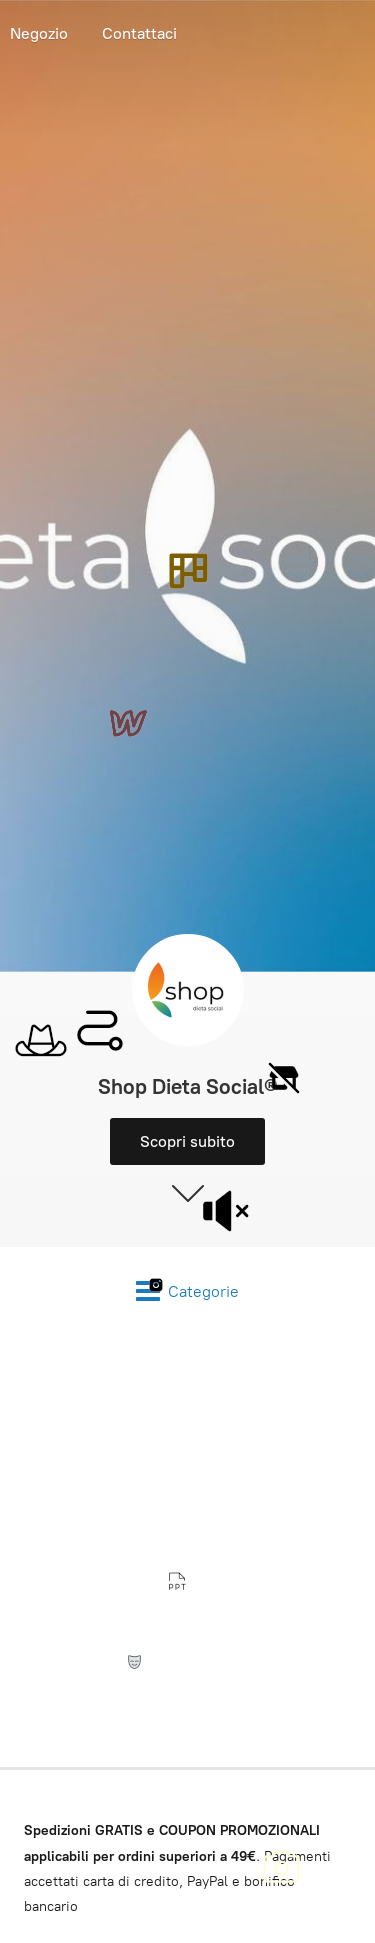  Describe the element at coordinates (41, 1042) in the screenshot. I see `select western or country theme` at that location.